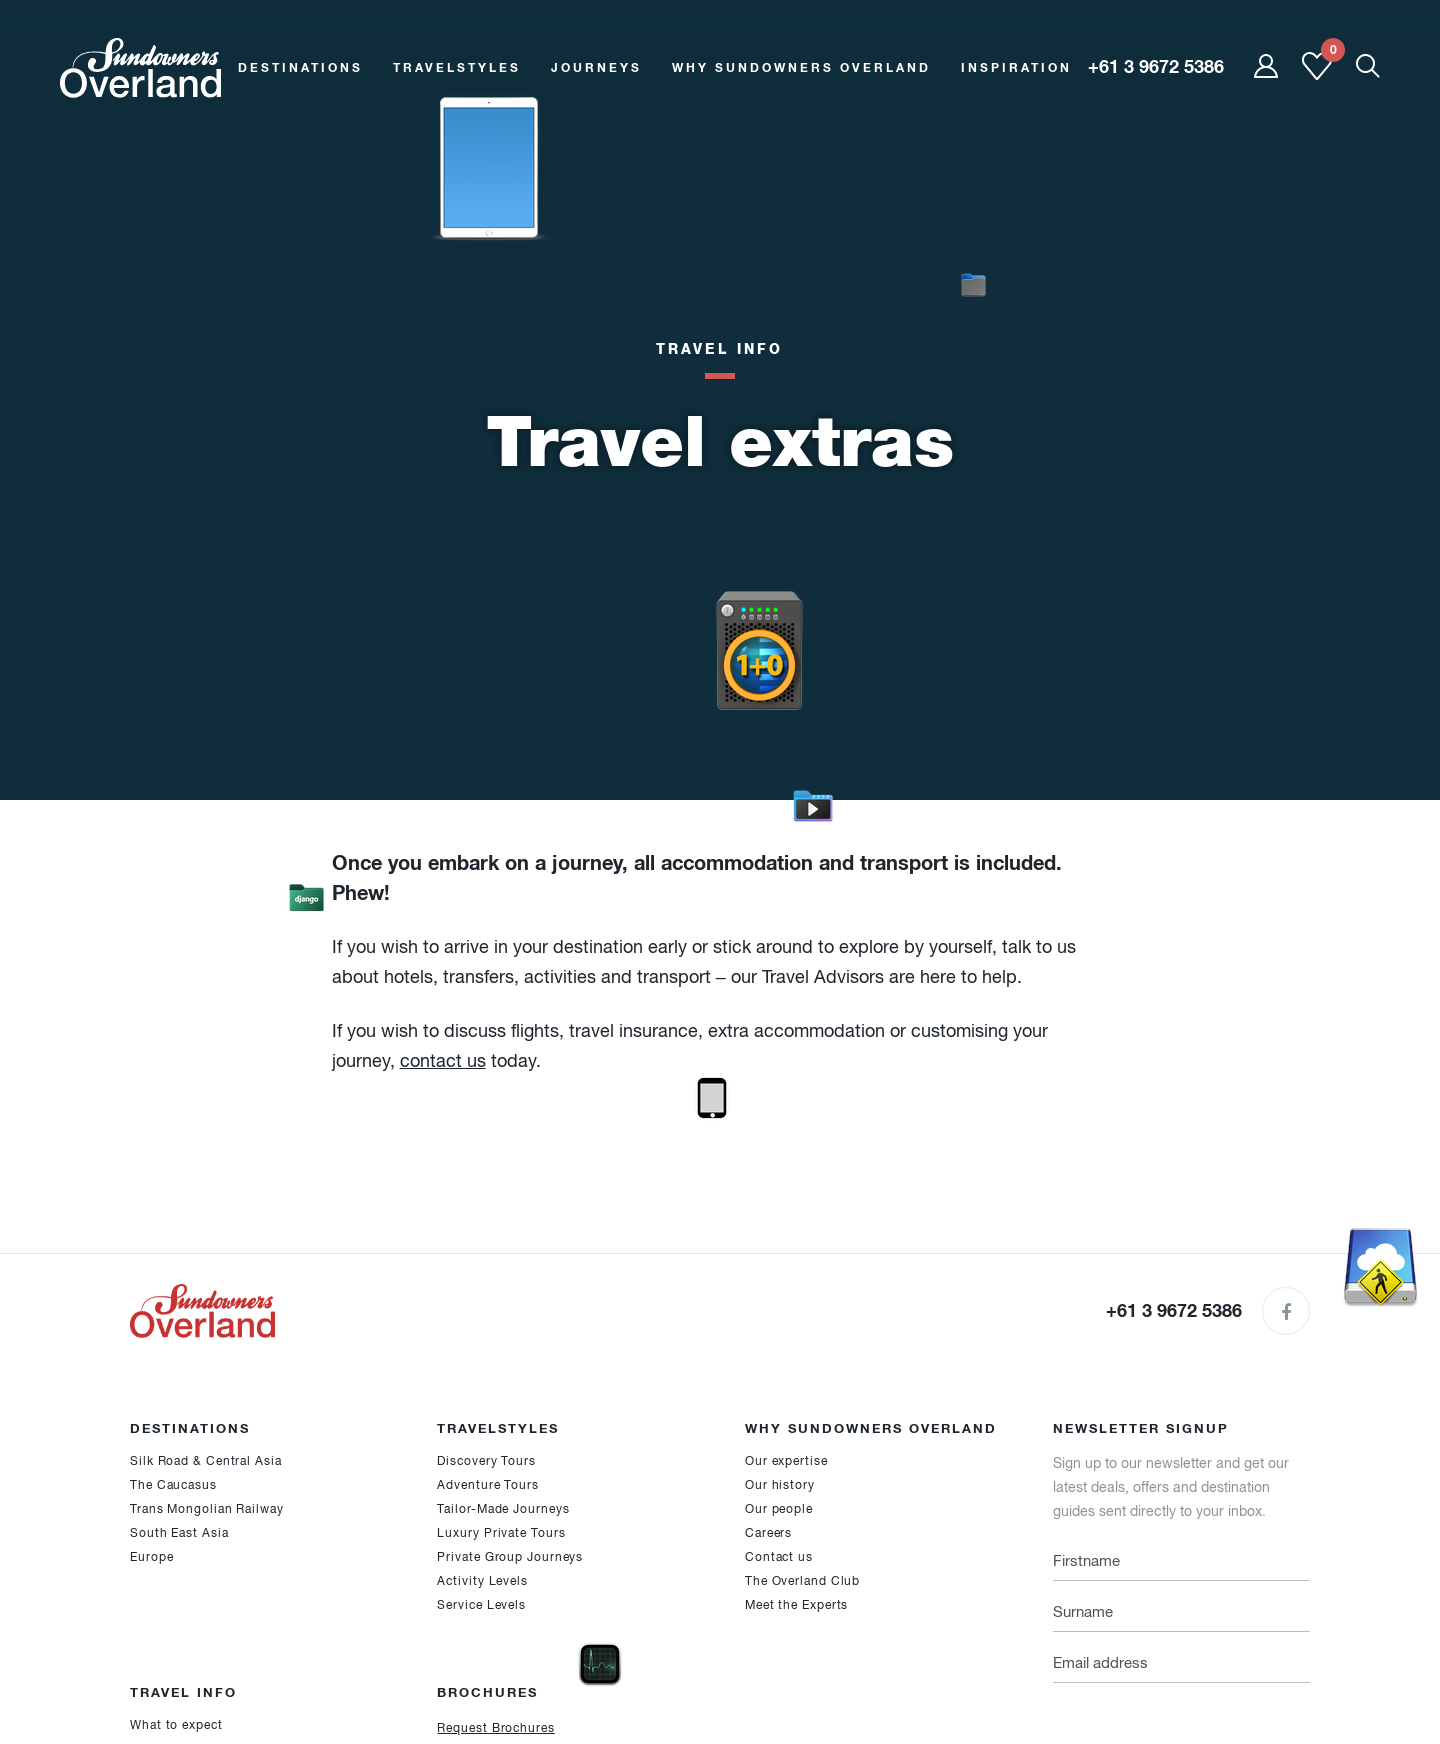 The height and width of the screenshot is (1744, 1440). What do you see at coordinates (489, 169) in the screenshot?
I see `view connected iPad Air device` at bounding box center [489, 169].